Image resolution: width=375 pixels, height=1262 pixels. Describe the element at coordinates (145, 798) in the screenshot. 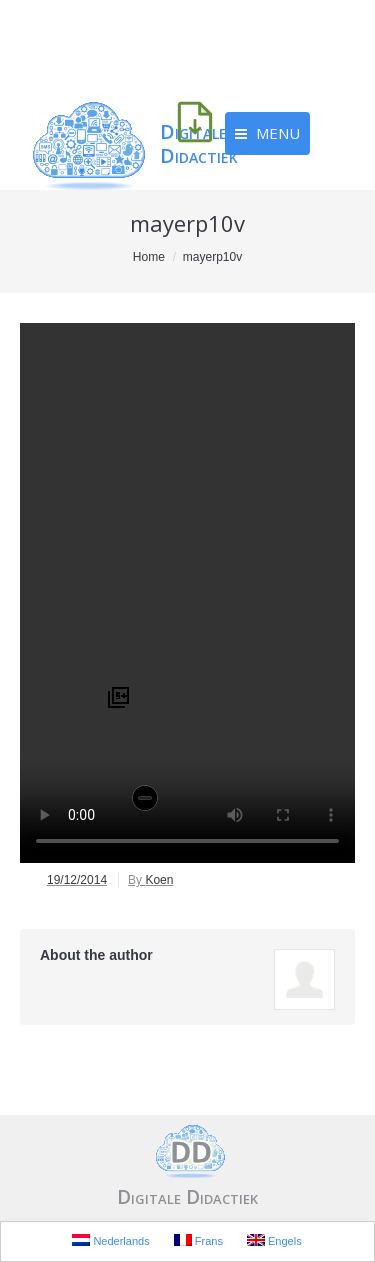

I see `remove an item from a list` at that location.